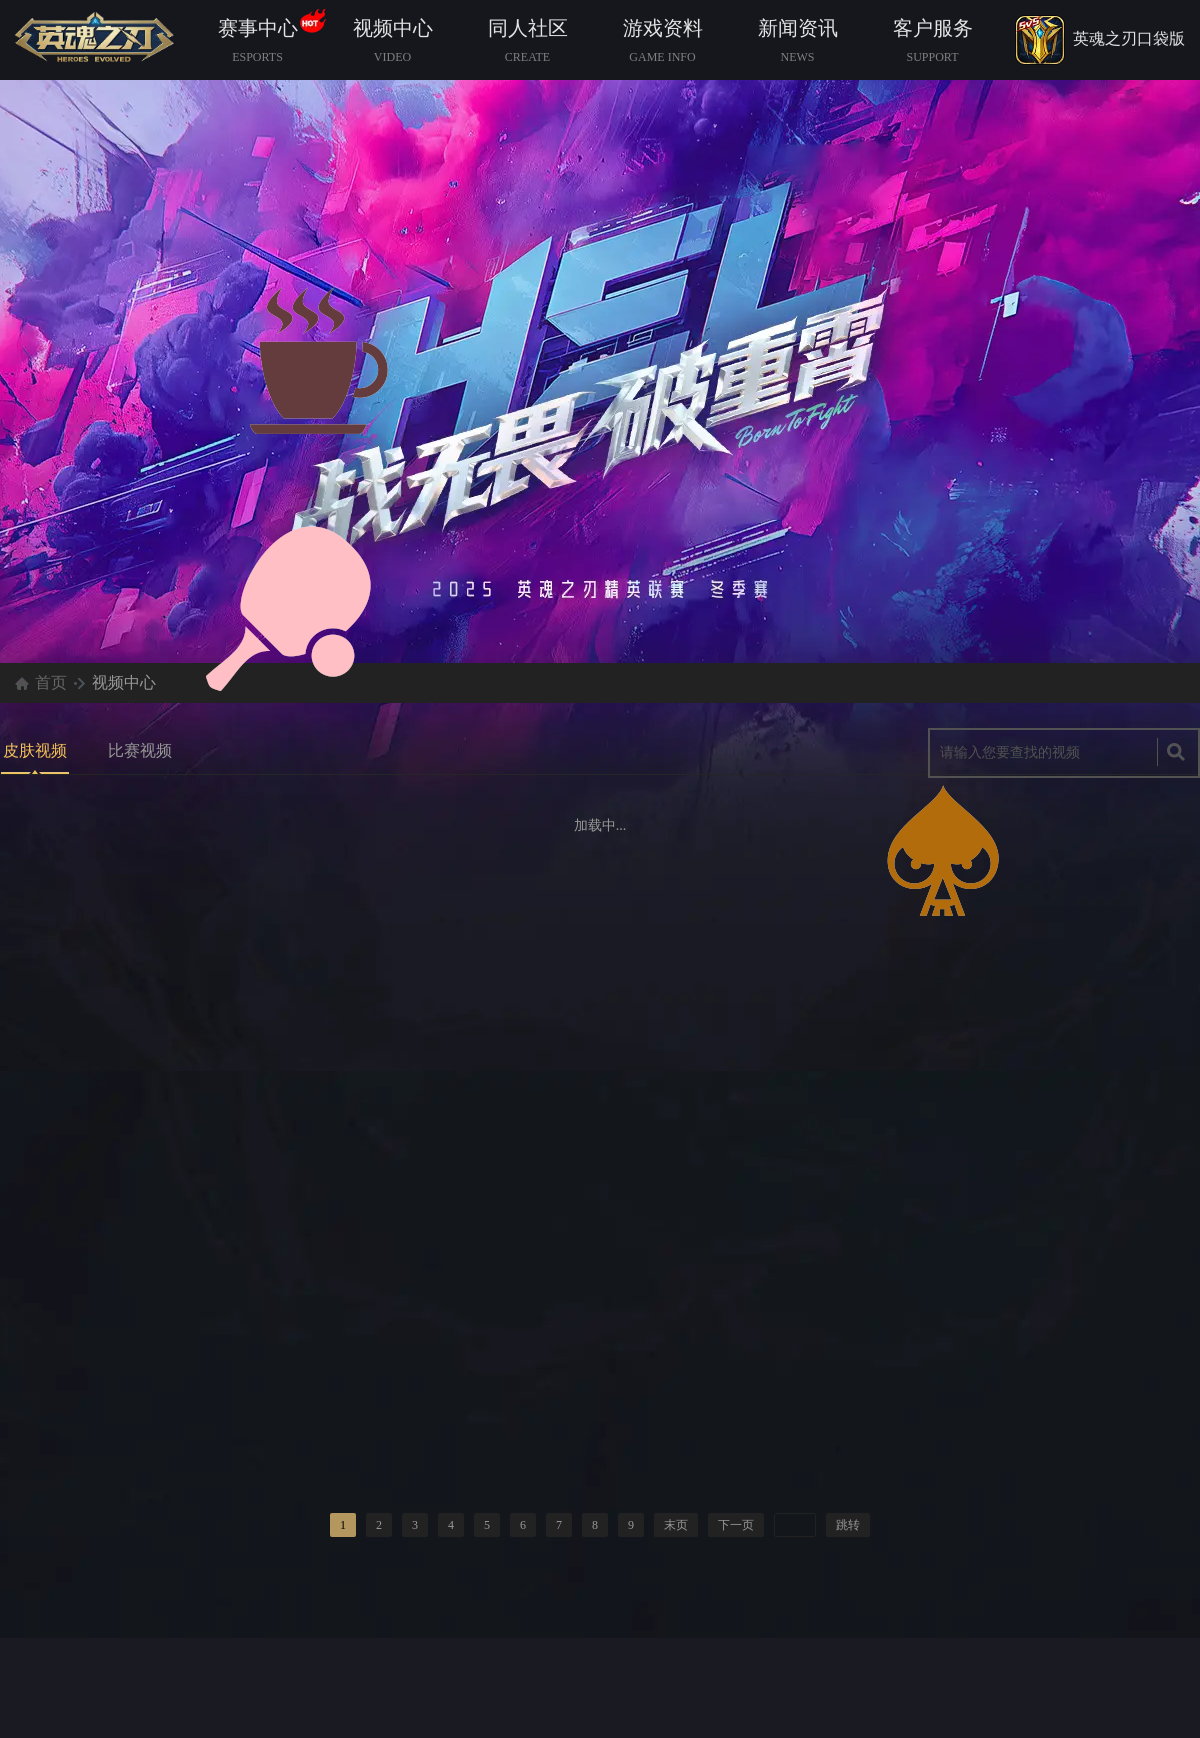  I want to click on access table tennis or ping pong game, so click(288, 609).